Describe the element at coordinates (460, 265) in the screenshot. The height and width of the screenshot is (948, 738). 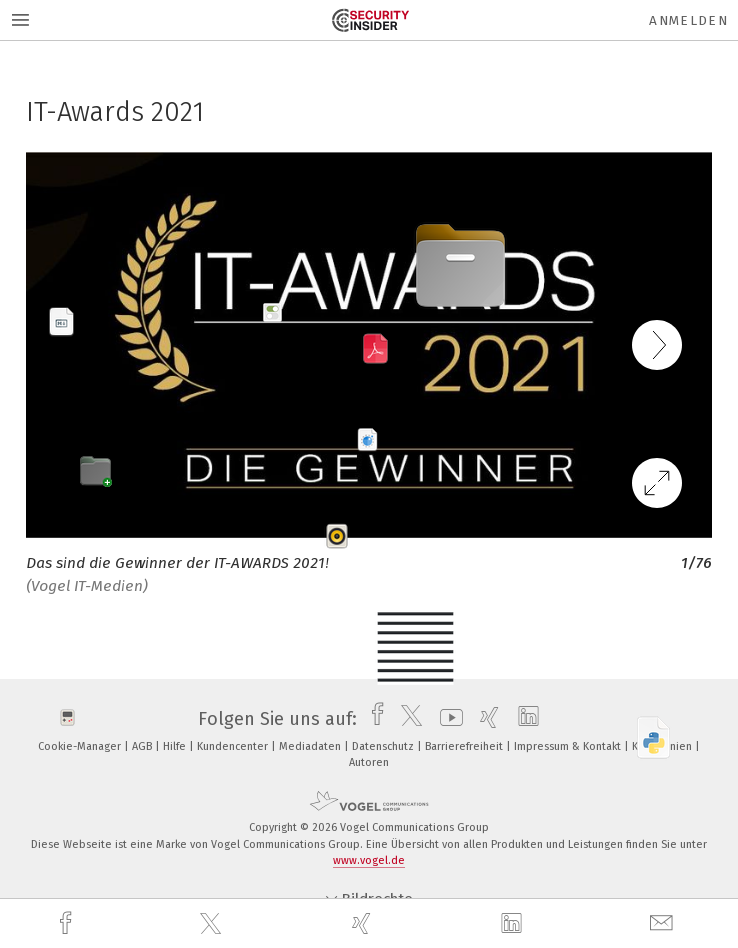
I see `open file manager application` at that location.